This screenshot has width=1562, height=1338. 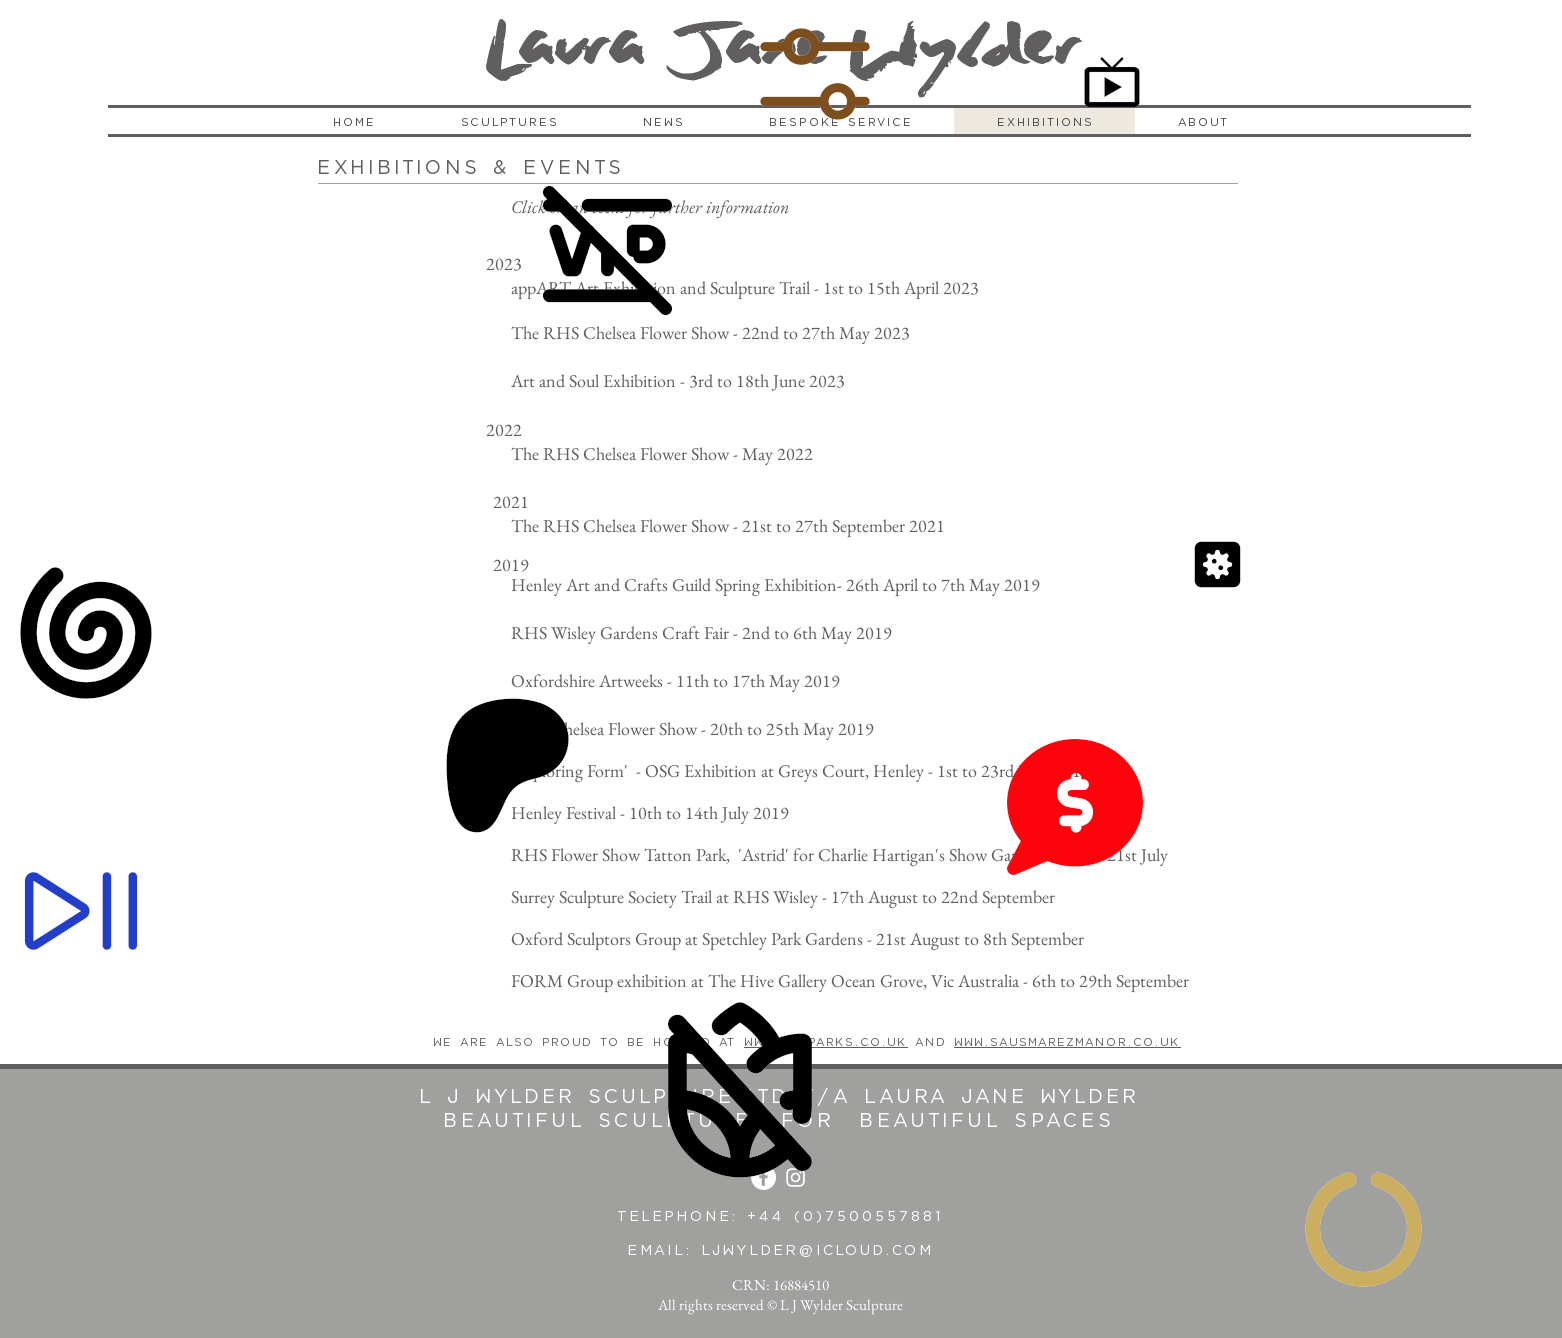 I want to click on adjust settings or preferences, so click(x=815, y=74).